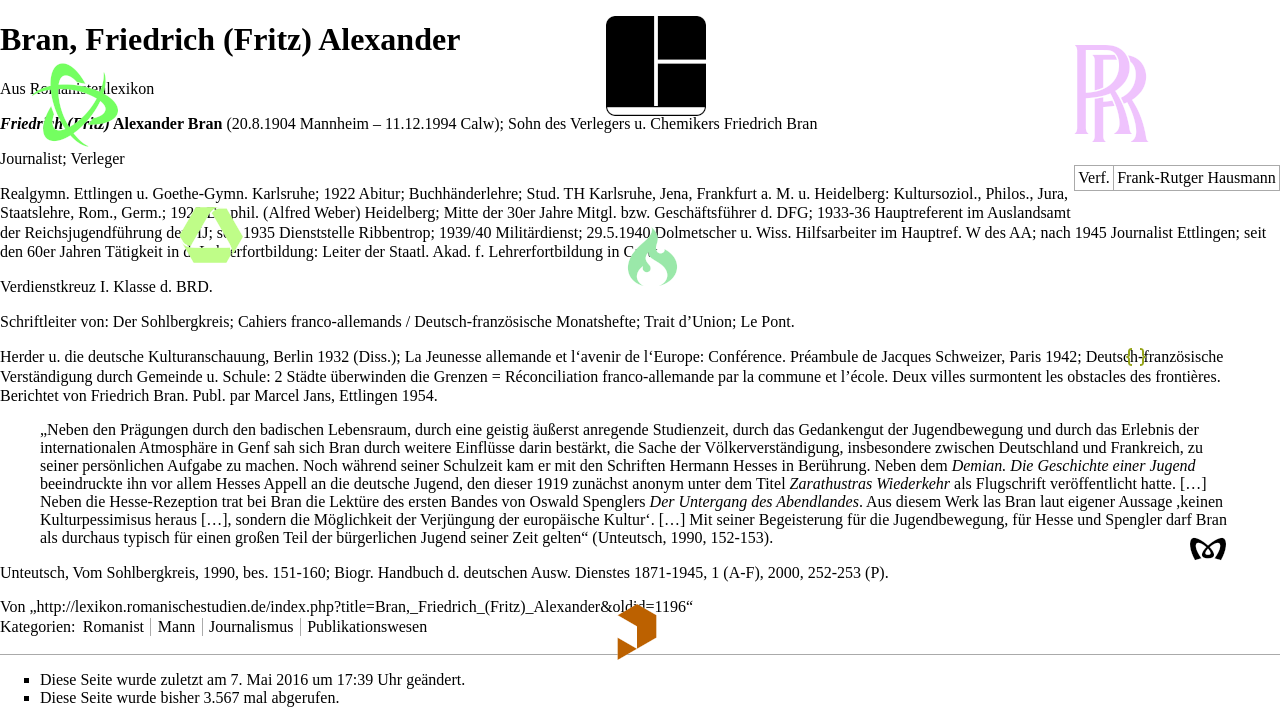 The width and height of the screenshot is (1280, 723). What do you see at coordinates (637, 632) in the screenshot?
I see `open the Printables 3D printing community website` at bounding box center [637, 632].